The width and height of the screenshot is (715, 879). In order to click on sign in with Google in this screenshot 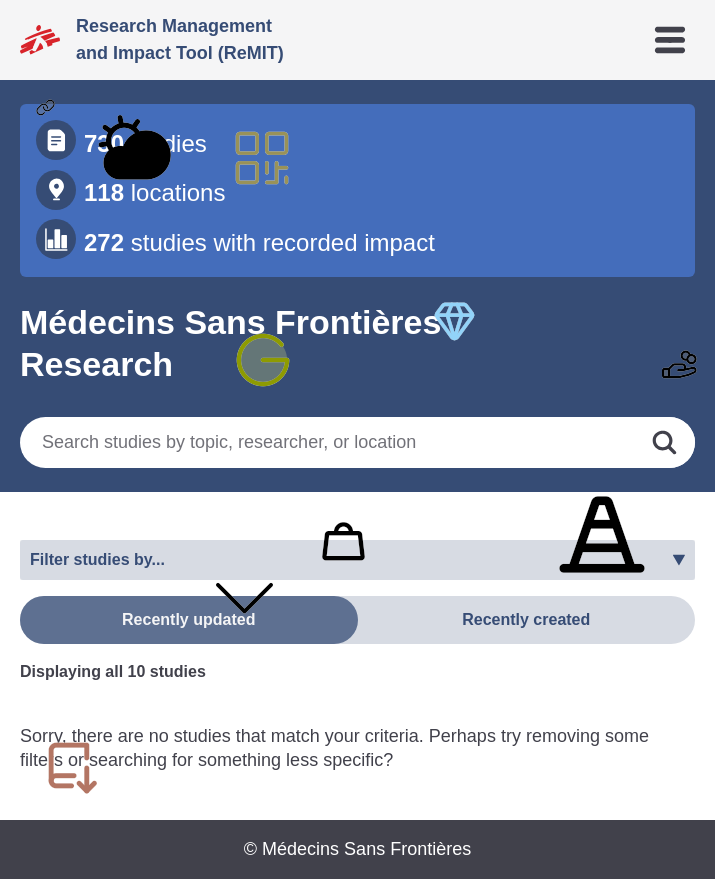, I will do `click(263, 360)`.